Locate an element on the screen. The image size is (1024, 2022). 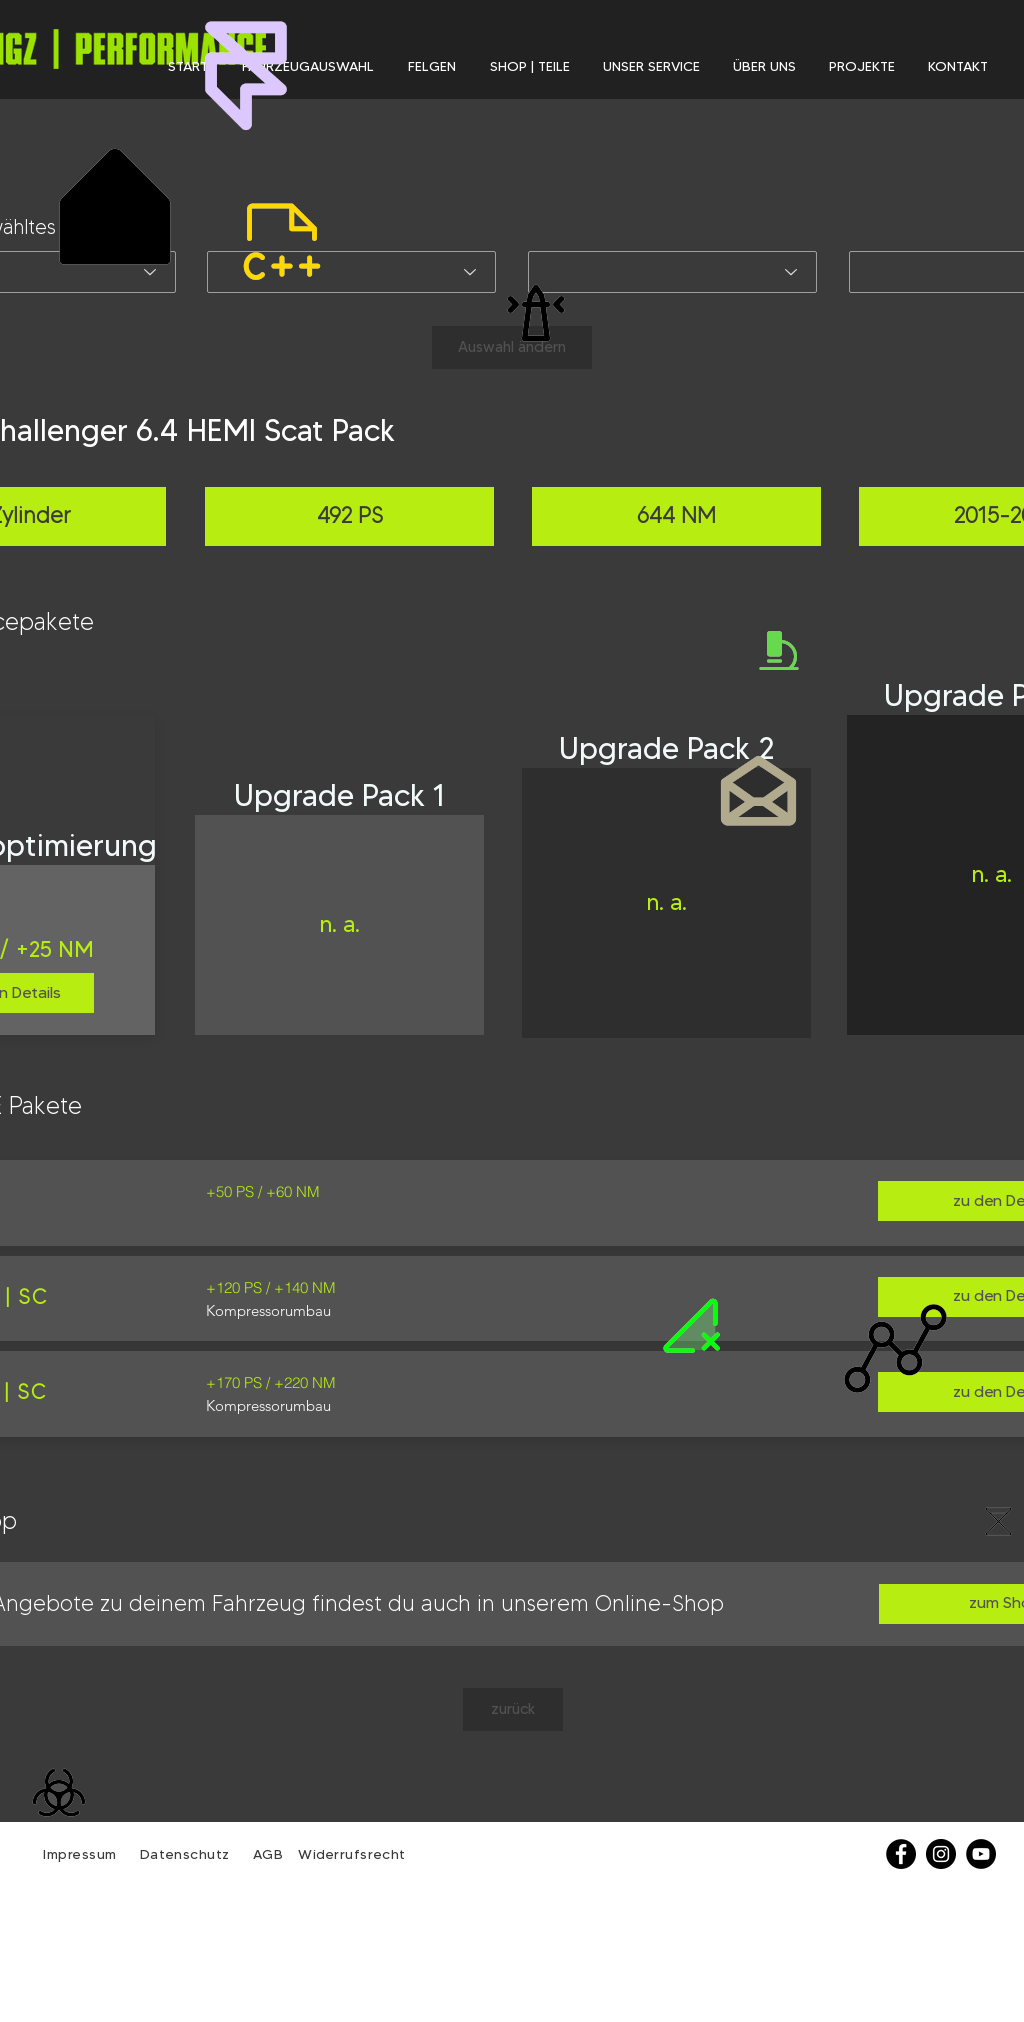
view connected data points or nodes is located at coordinates (895, 1348).